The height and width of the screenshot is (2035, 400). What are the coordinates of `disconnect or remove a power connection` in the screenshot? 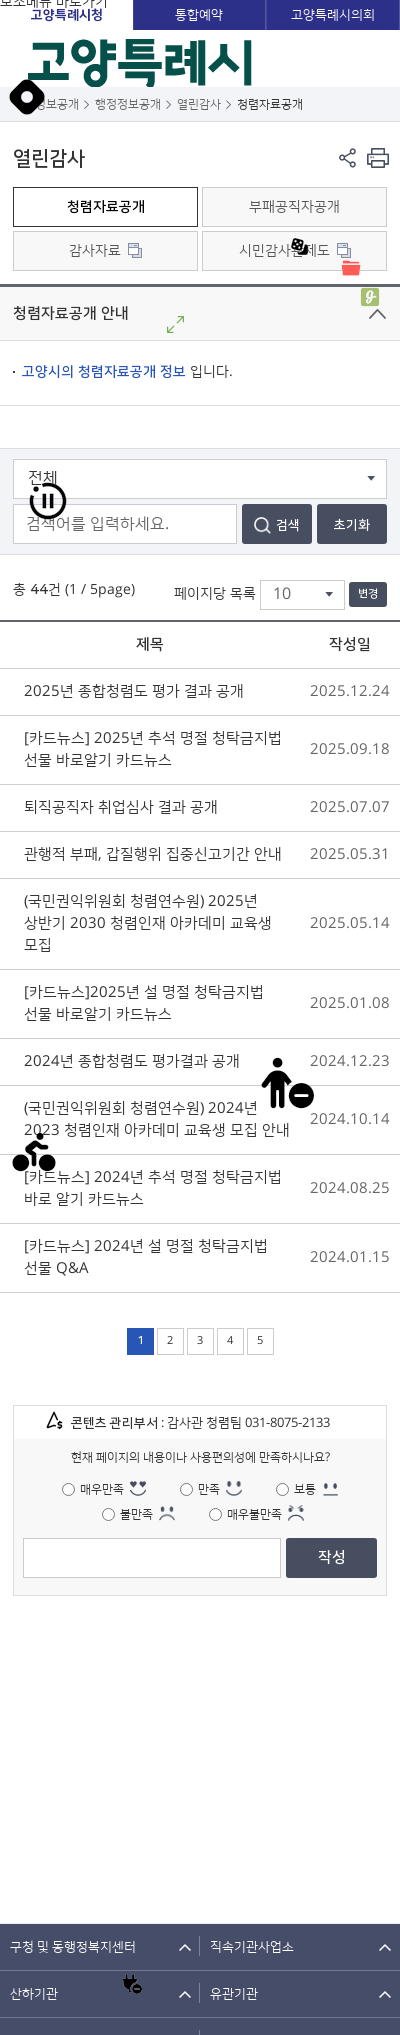 It's located at (131, 1984).